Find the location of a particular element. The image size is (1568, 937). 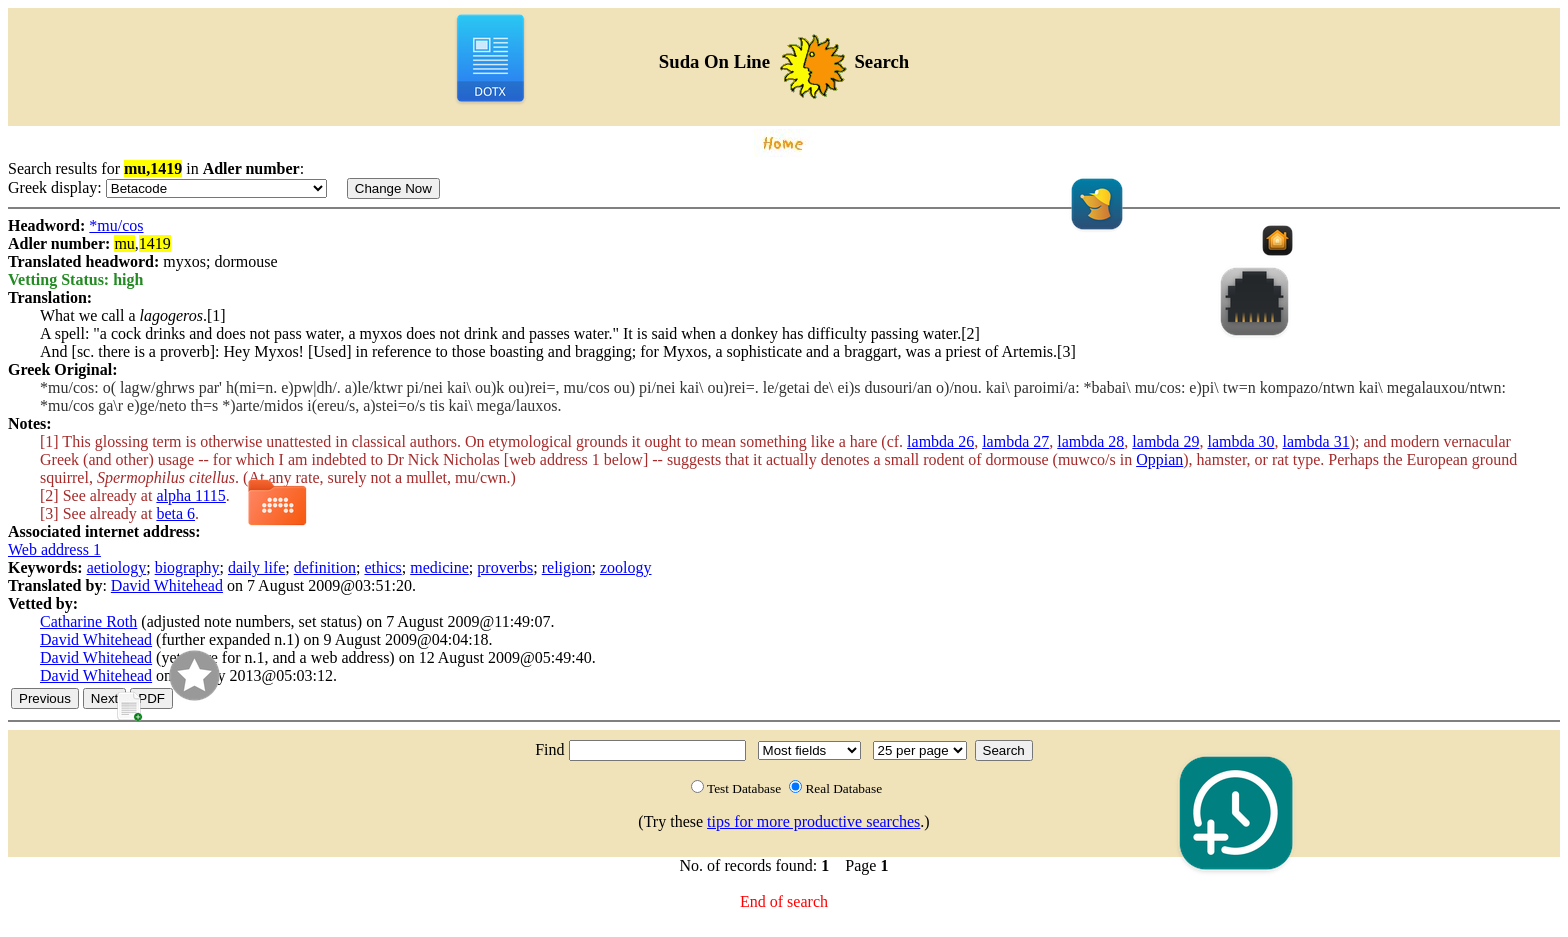

open the home app is located at coordinates (1277, 240).